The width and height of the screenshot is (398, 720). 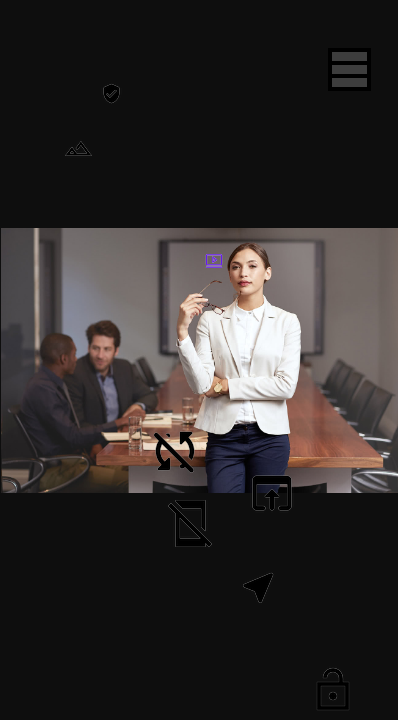 What do you see at coordinates (214, 261) in the screenshot?
I see `play or watch a video` at bounding box center [214, 261].